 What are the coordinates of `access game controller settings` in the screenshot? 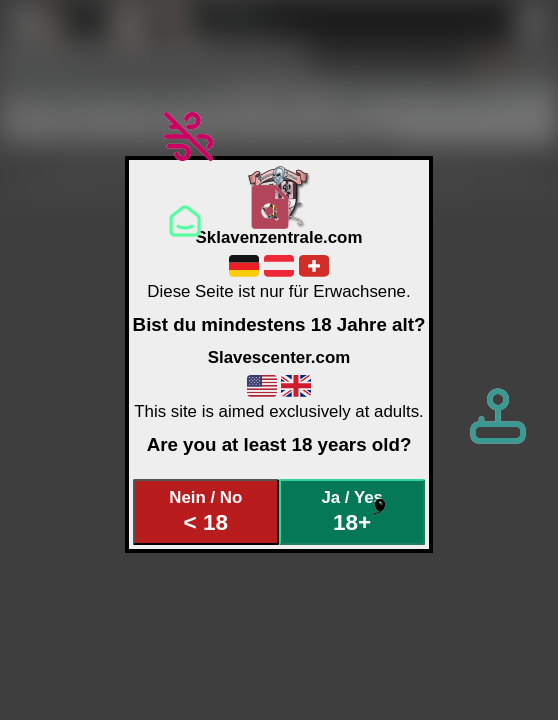 It's located at (498, 416).